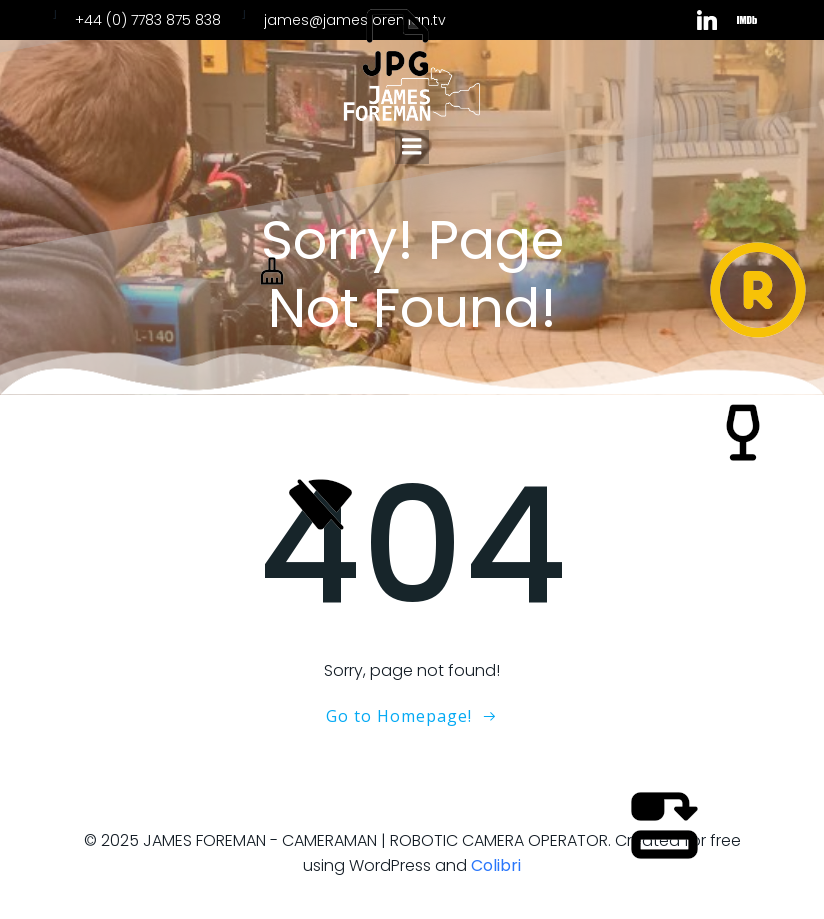 The image size is (824, 919). Describe the element at coordinates (397, 45) in the screenshot. I see `view or open a JPG image file` at that location.